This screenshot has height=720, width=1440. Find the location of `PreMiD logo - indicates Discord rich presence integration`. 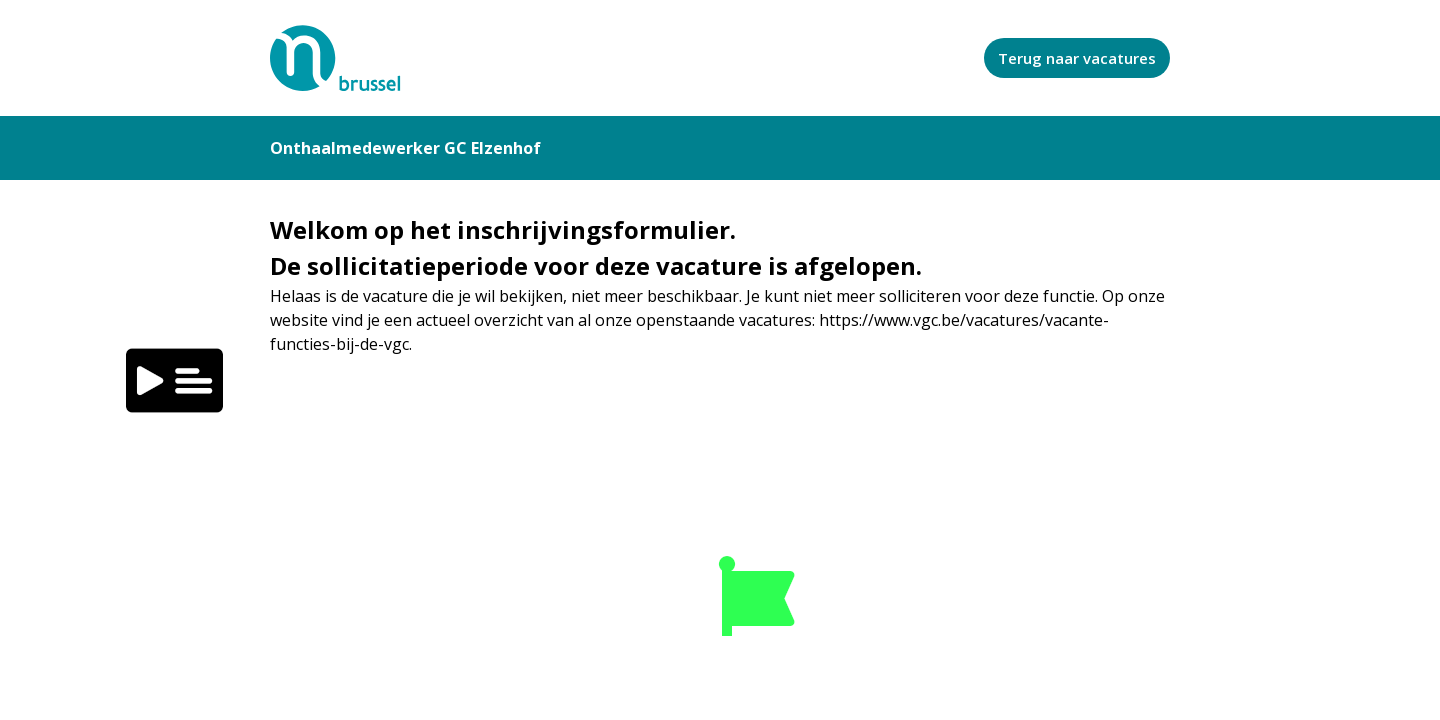

PreMiD logo - indicates Discord rich presence integration is located at coordinates (174, 380).